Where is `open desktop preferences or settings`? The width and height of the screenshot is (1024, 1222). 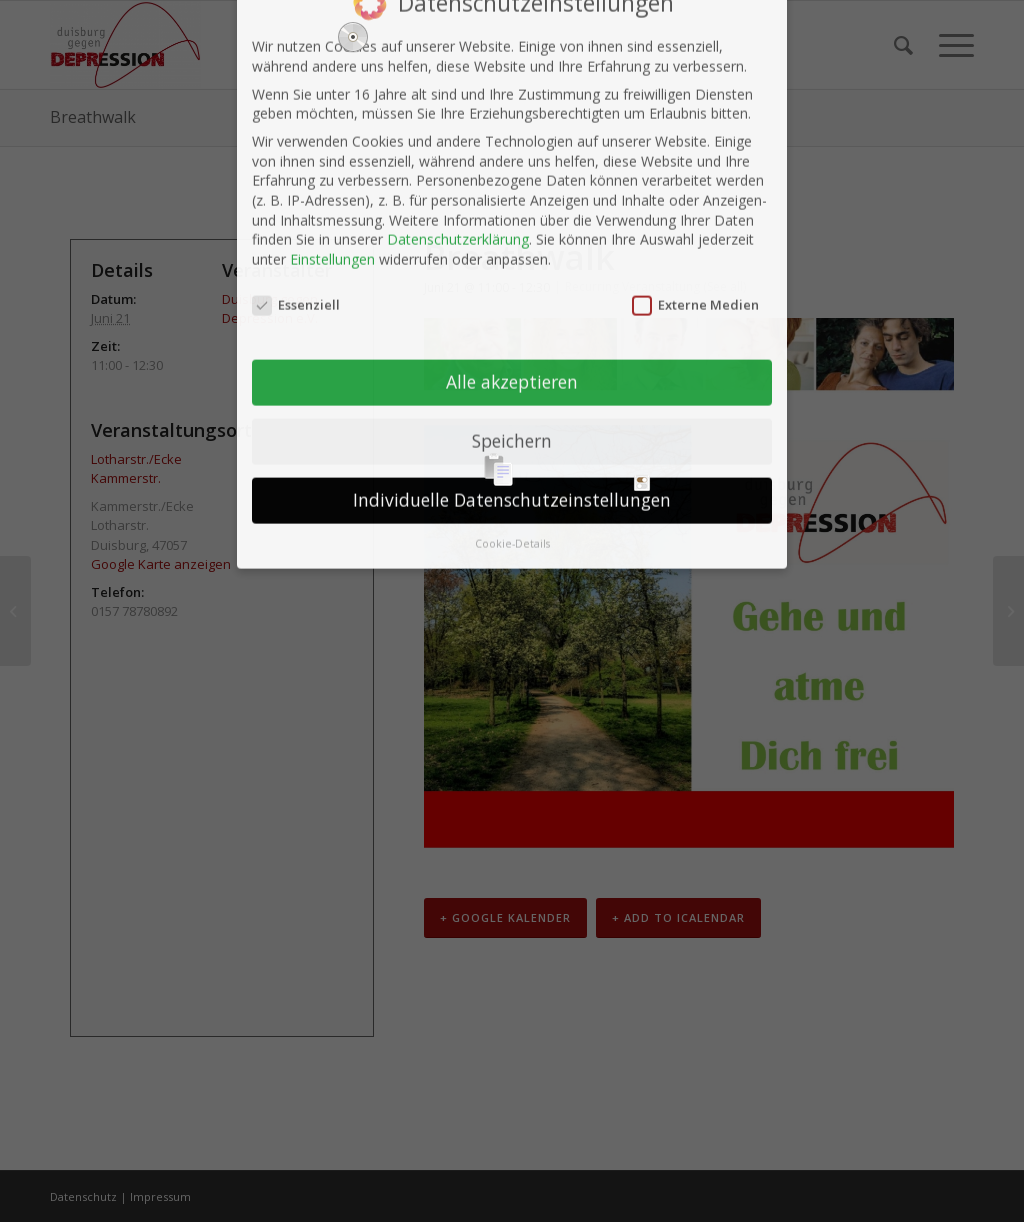 open desktop preferences or settings is located at coordinates (642, 483).